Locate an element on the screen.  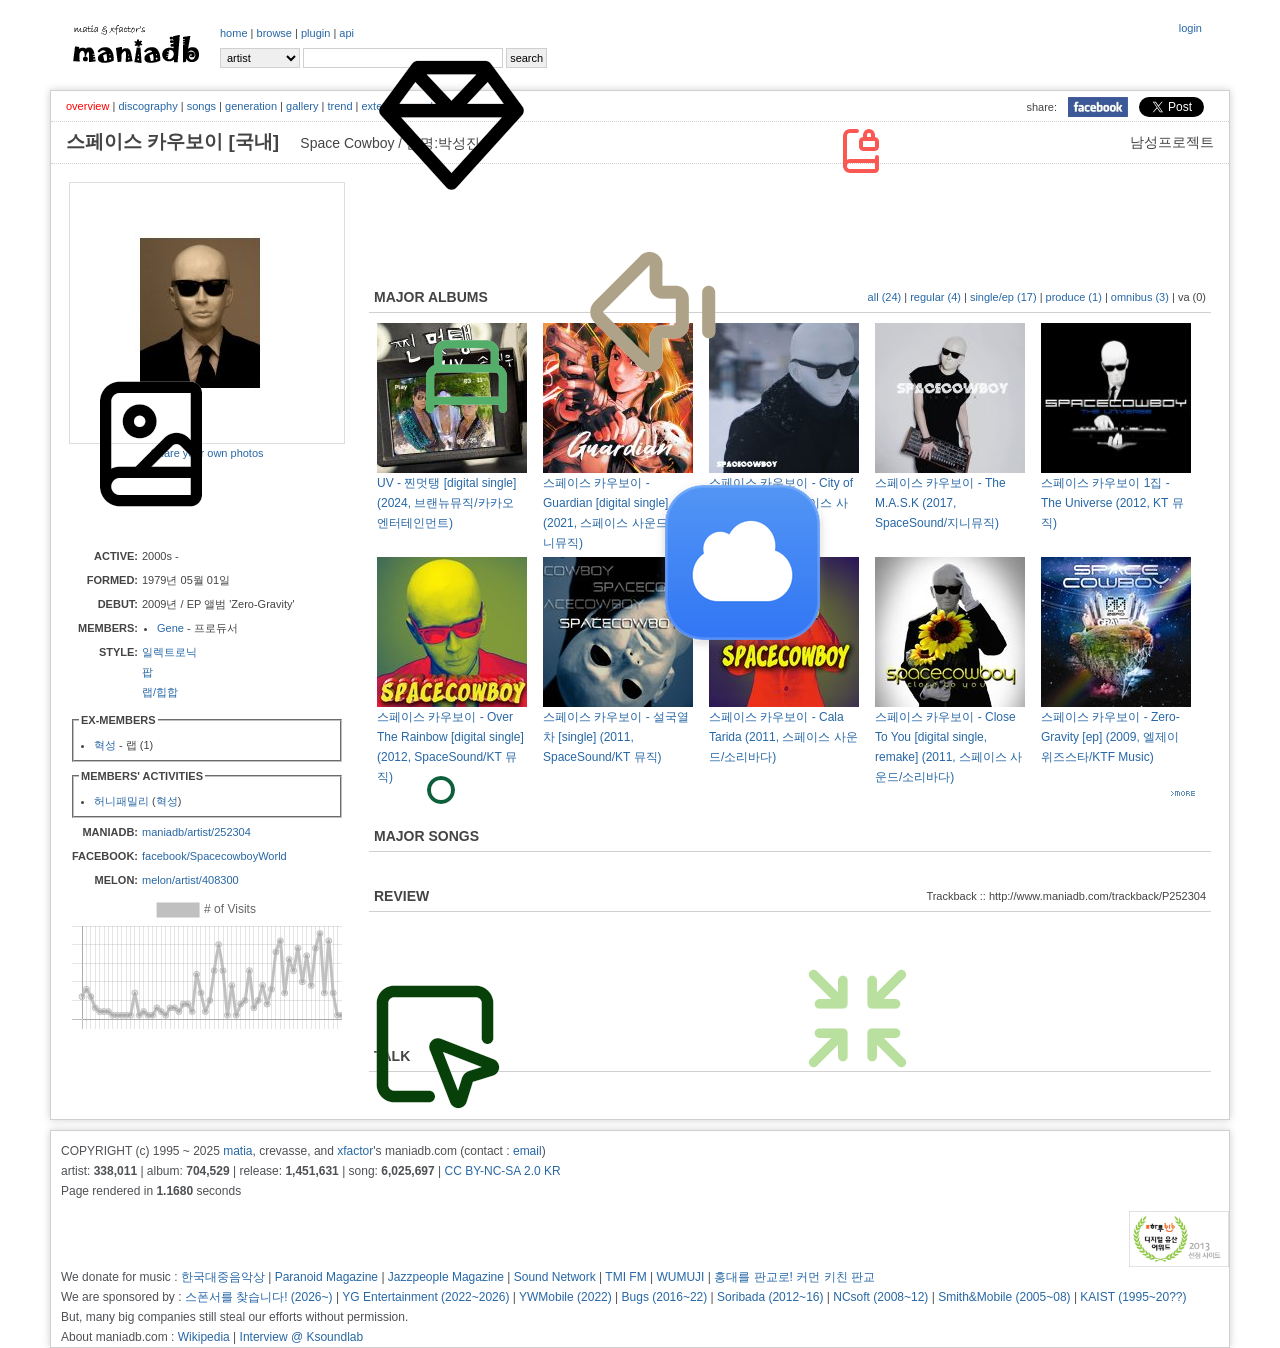
minimize or reduce window size is located at coordinates (857, 1018).